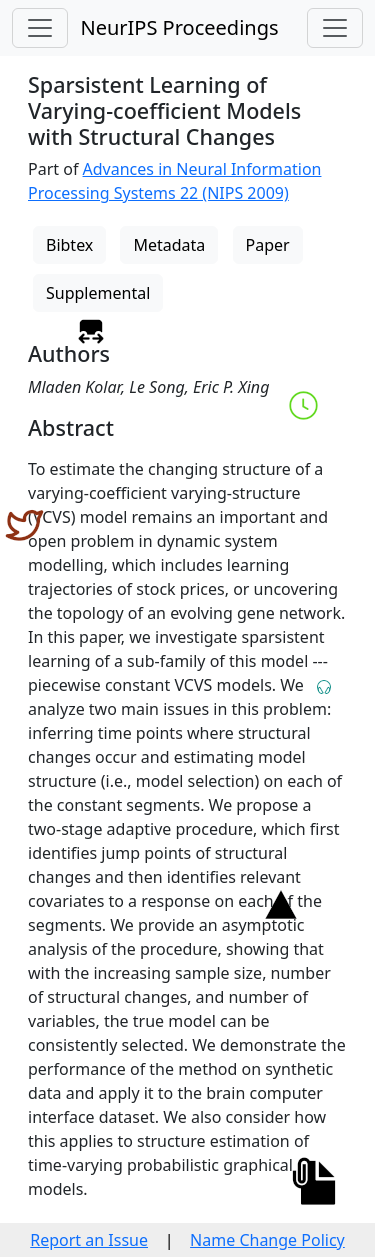 This screenshot has height=1257, width=375. What do you see at coordinates (303, 405) in the screenshot?
I see `view time or timestamp information` at bounding box center [303, 405].